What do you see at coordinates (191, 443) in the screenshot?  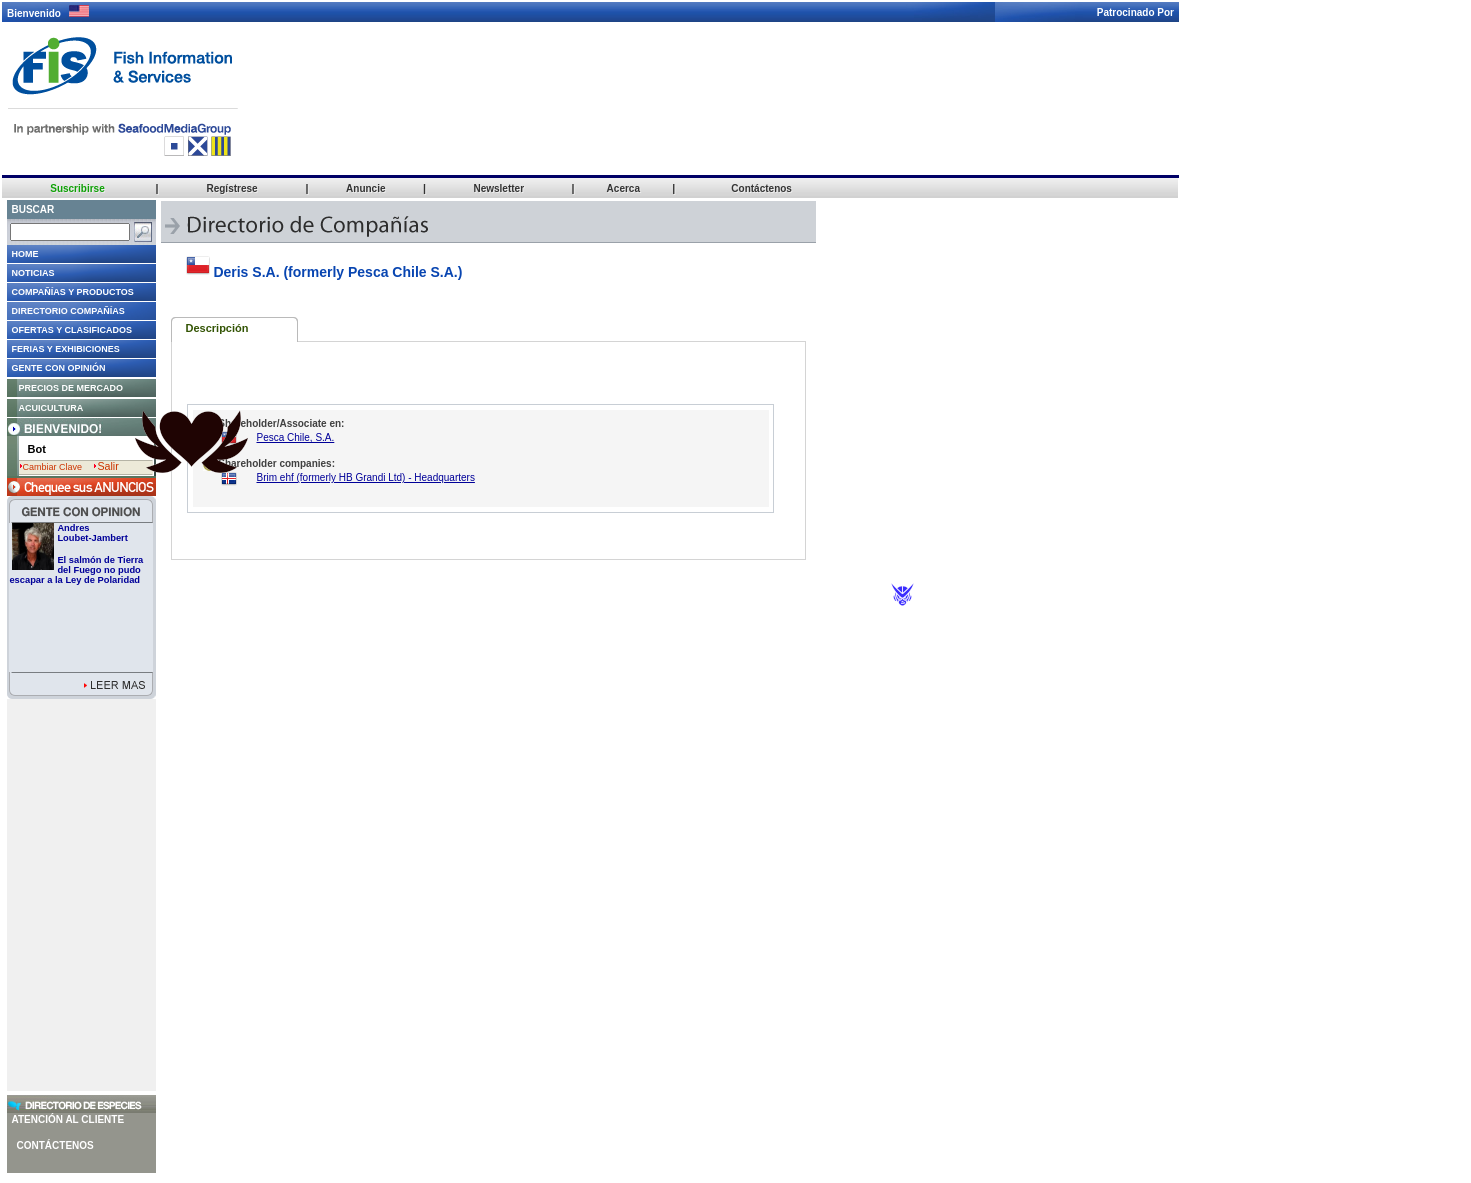 I see `add to favorites with flair` at bounding box center [191, 443].